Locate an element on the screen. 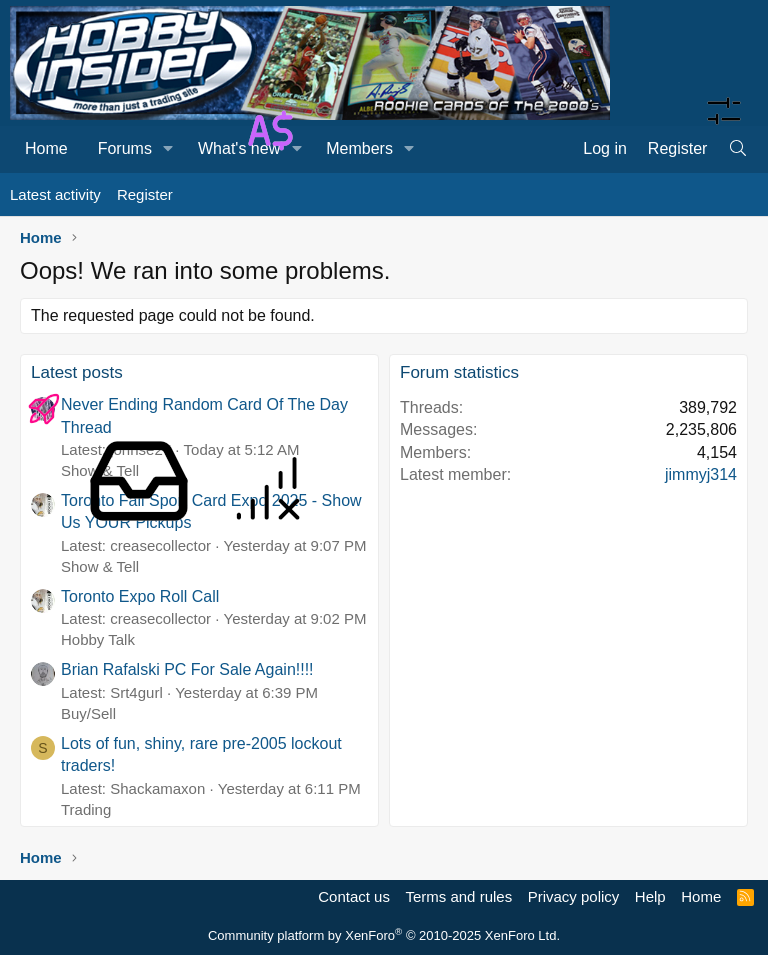 Image resolution: width=768 pixels, height=955 pixels. no cellular signal available is located at coordinates (269, 492).